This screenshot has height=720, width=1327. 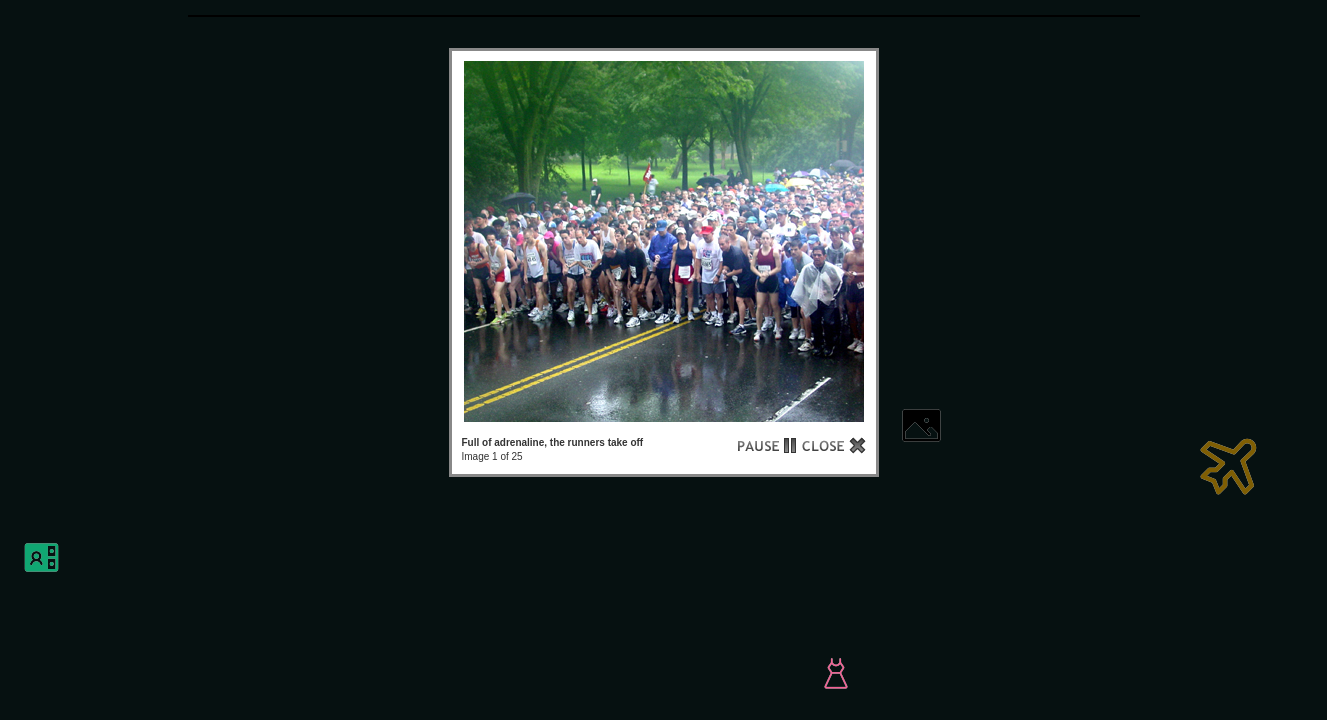 I want to click on start or join a video conference, so click(x=41, y=557).